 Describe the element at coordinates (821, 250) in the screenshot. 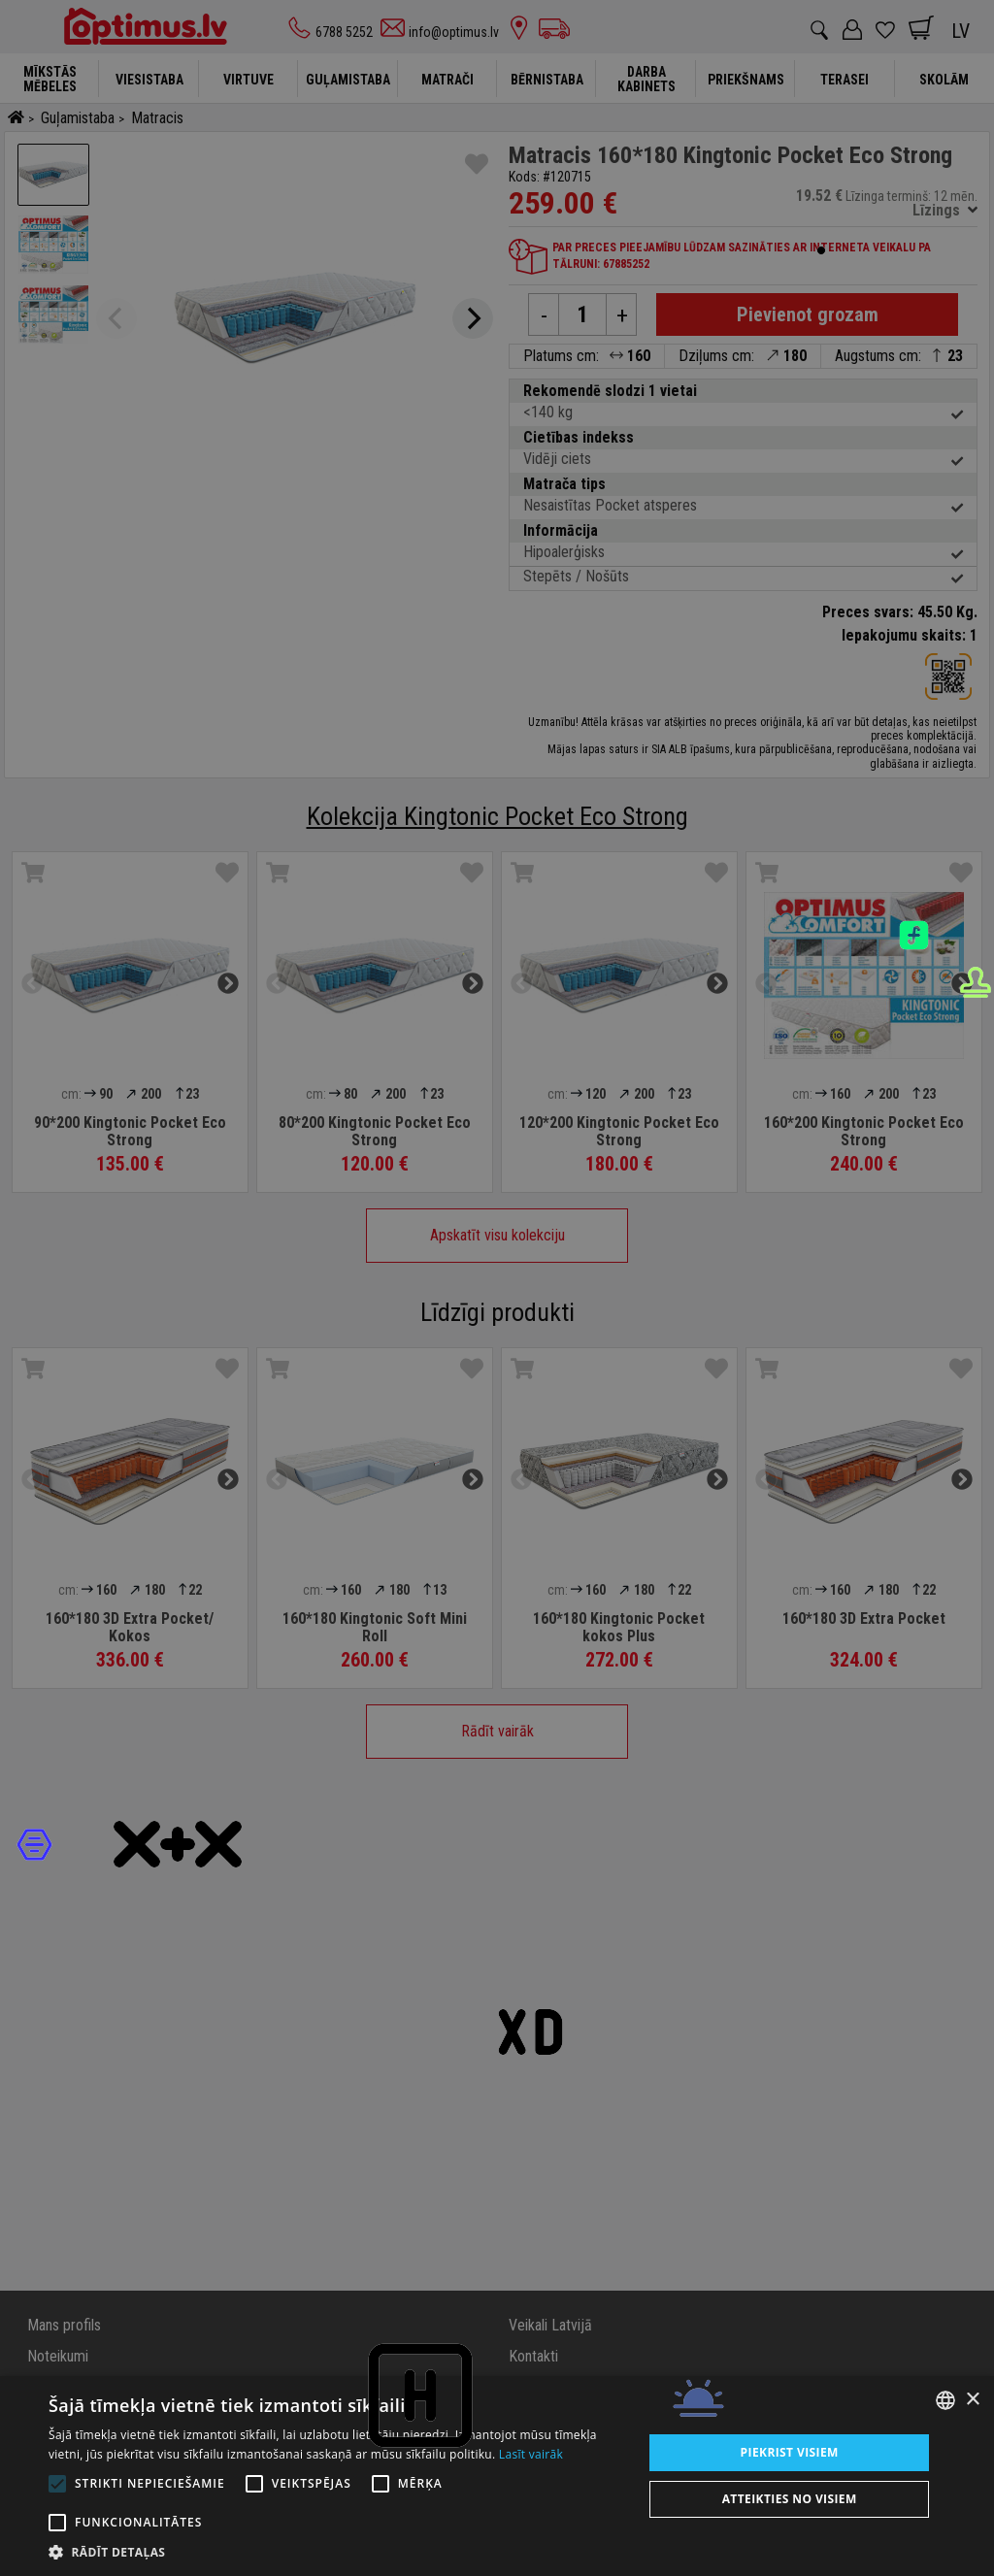

I see `indicates an unread notification or new item` at that location.